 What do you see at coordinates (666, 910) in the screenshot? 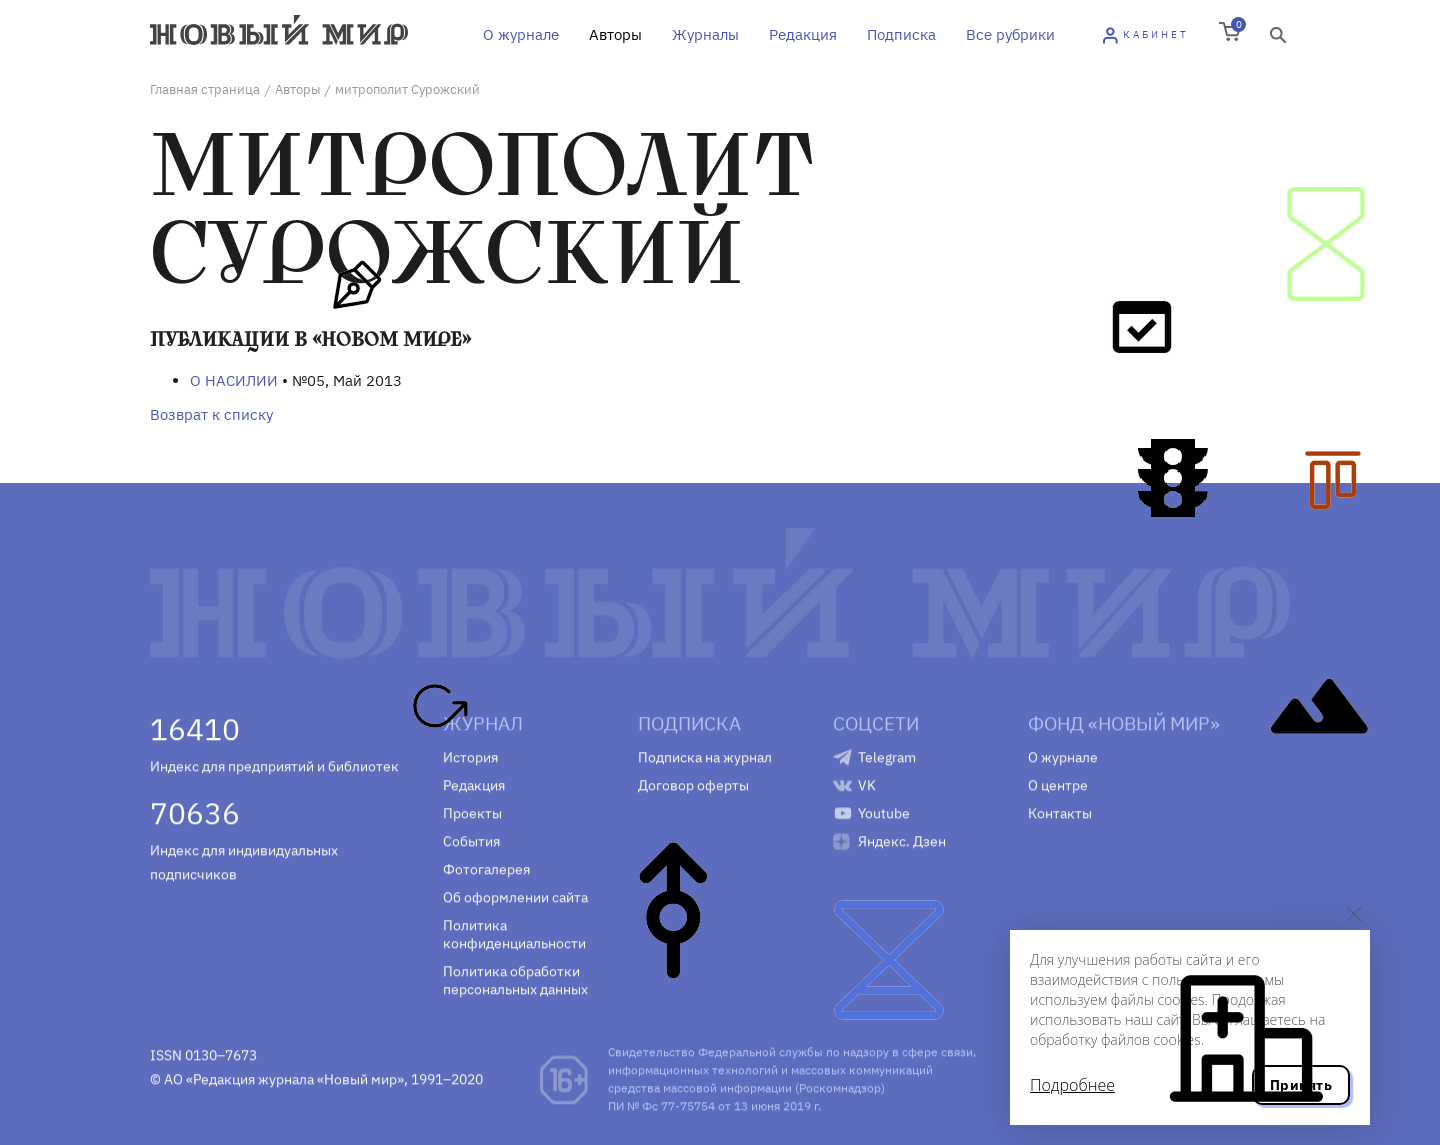
I see `continue straight through the roundabout` at bounding box center [666, 910].